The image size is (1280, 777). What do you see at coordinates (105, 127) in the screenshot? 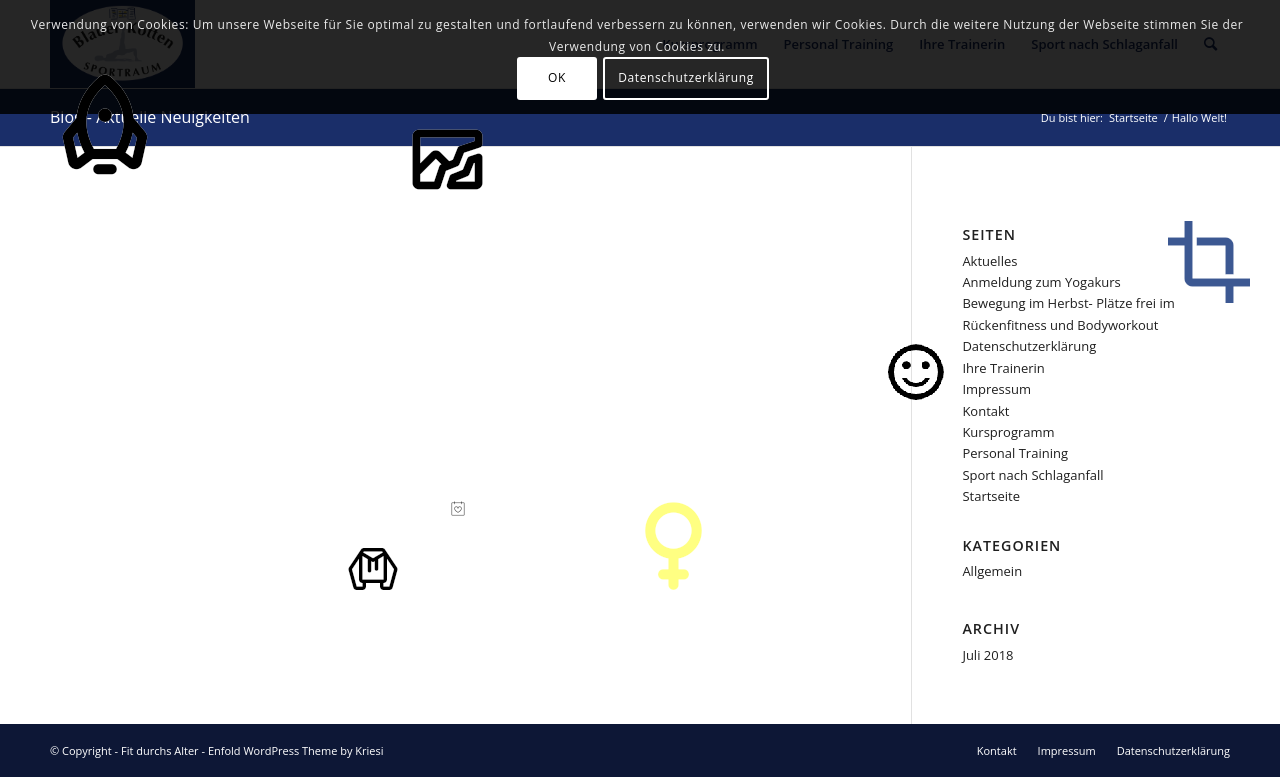
I see `launch or deploy an application` at bounding box center [105, 127].